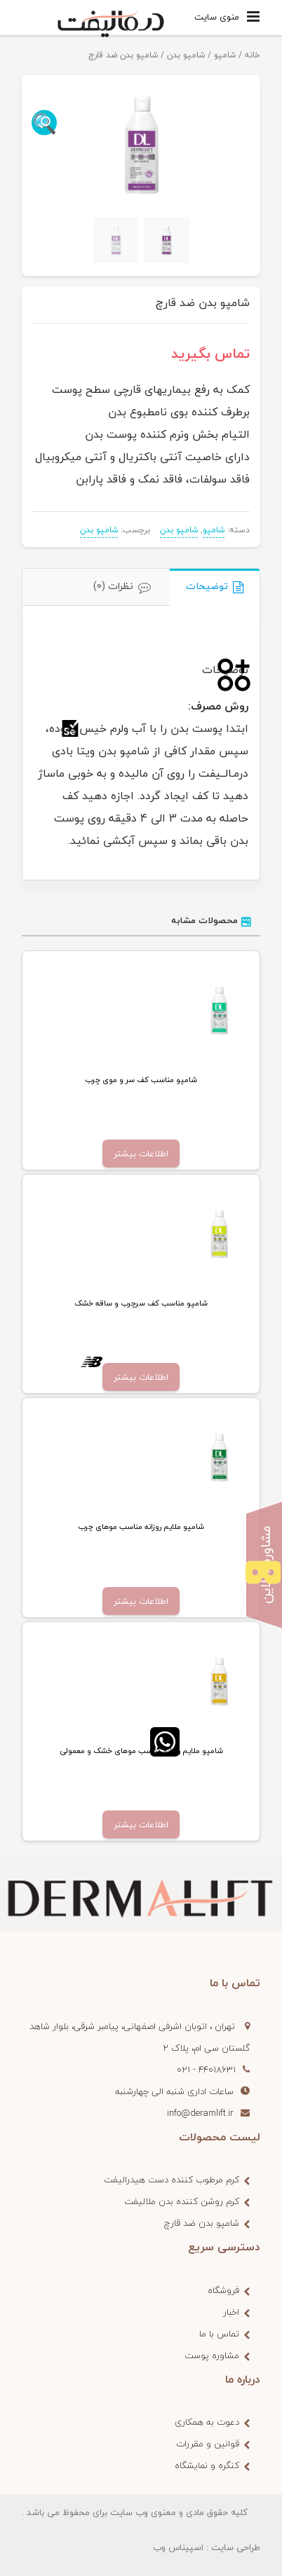 The image size is (282, 2576). Describe the element at coordinates (263, 1572) in the screenshot. I see `google cardboard VR viewer logo` at that location.